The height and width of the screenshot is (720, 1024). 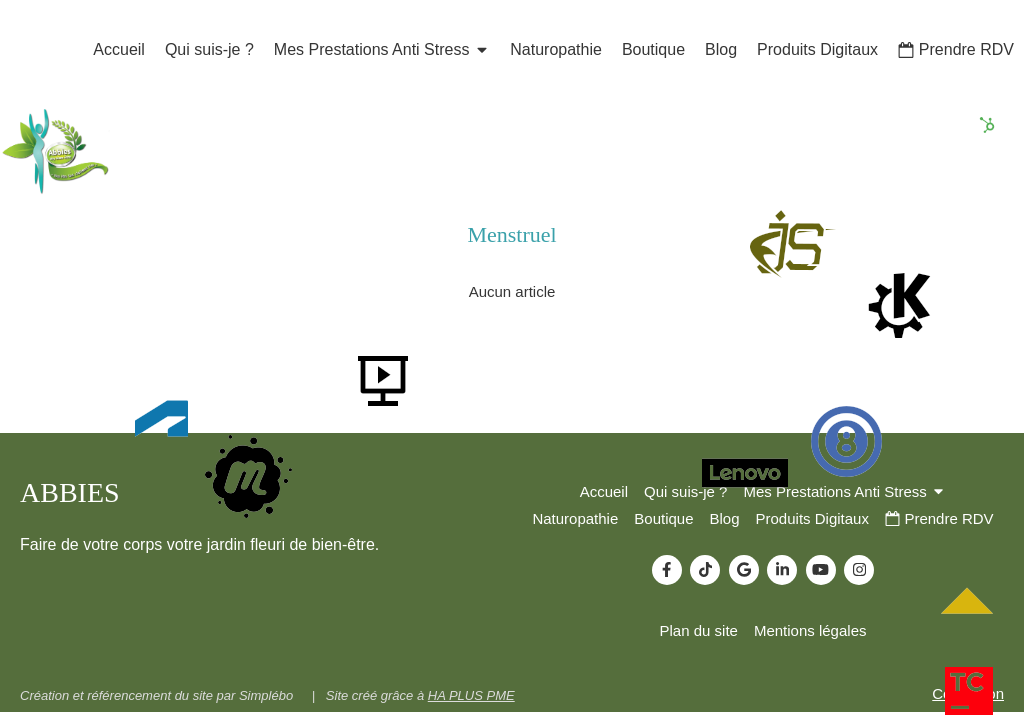 What do you see at coordinates (793, 244) in the screenshot?
I see `ejs templating engine logo` at bounding box center [793, 244].